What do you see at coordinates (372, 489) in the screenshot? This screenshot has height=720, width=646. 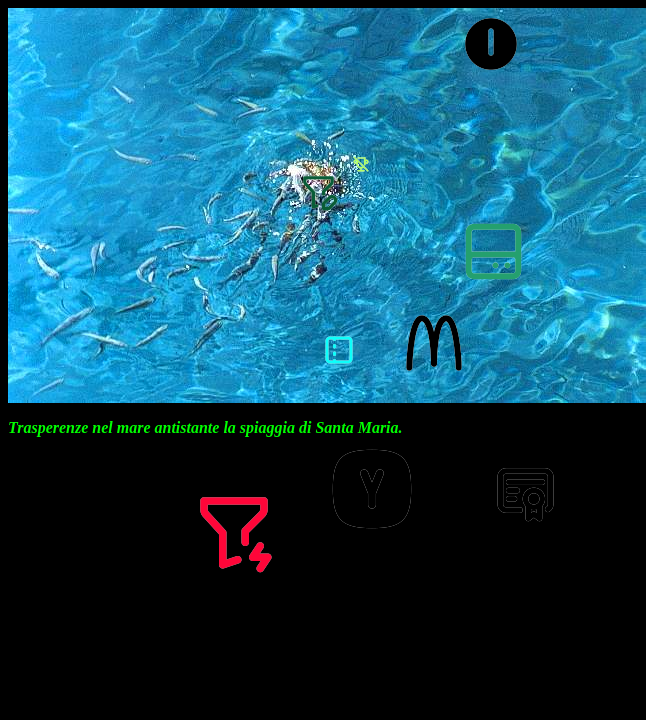 I see `represents the letter Y in a menu or keyboard interface` at bounding box center [372, 489].